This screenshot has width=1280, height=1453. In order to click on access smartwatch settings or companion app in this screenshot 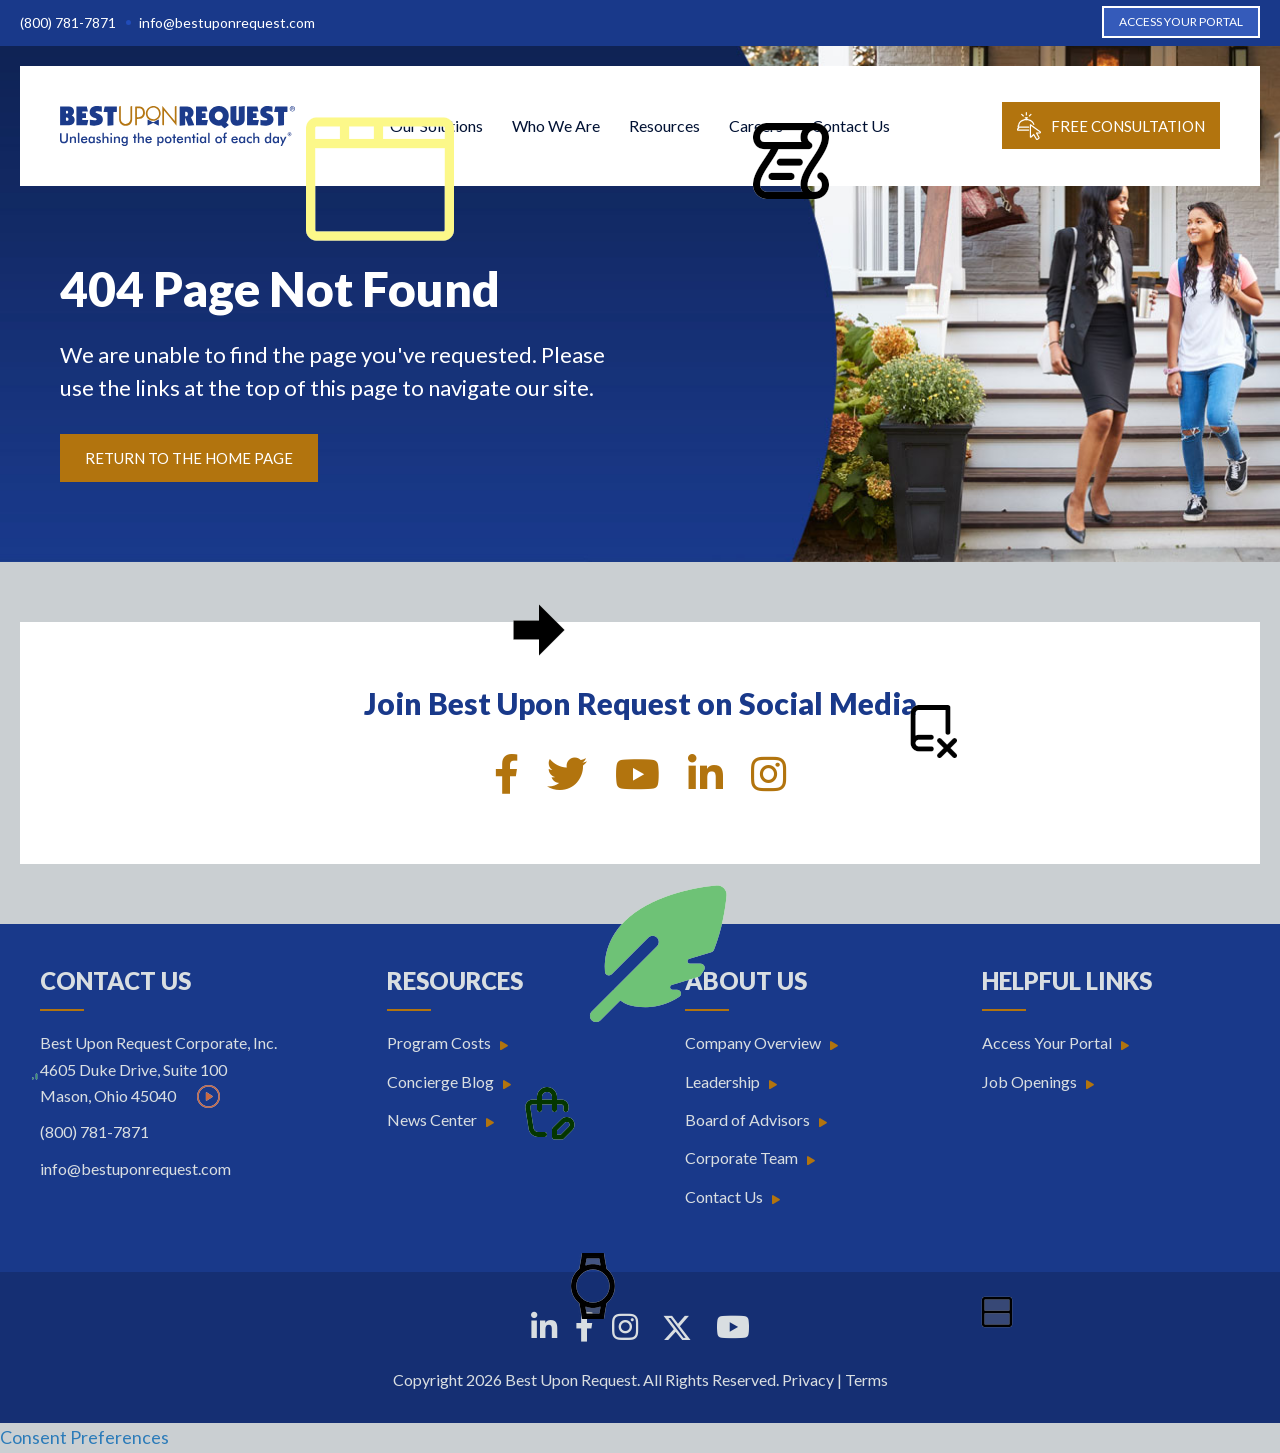, I will do `click(593, 1286)`.